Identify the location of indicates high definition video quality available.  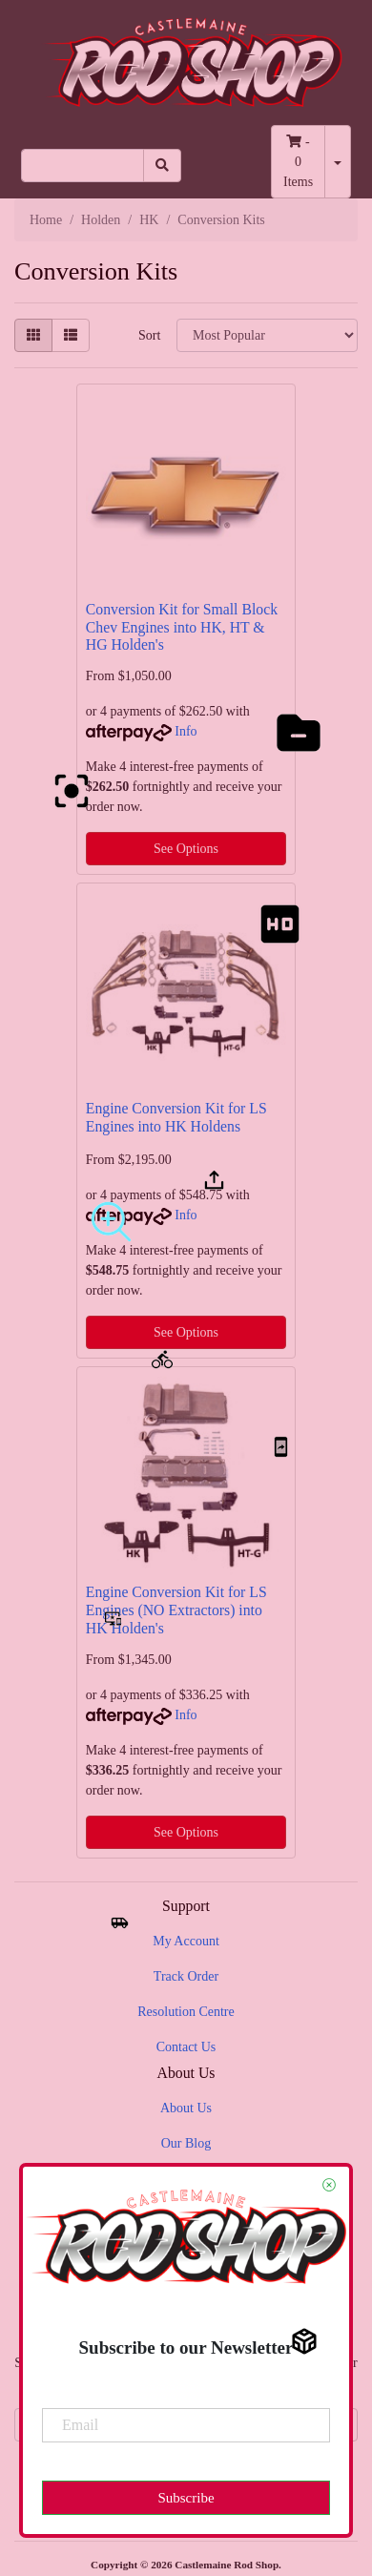
(279, 924).